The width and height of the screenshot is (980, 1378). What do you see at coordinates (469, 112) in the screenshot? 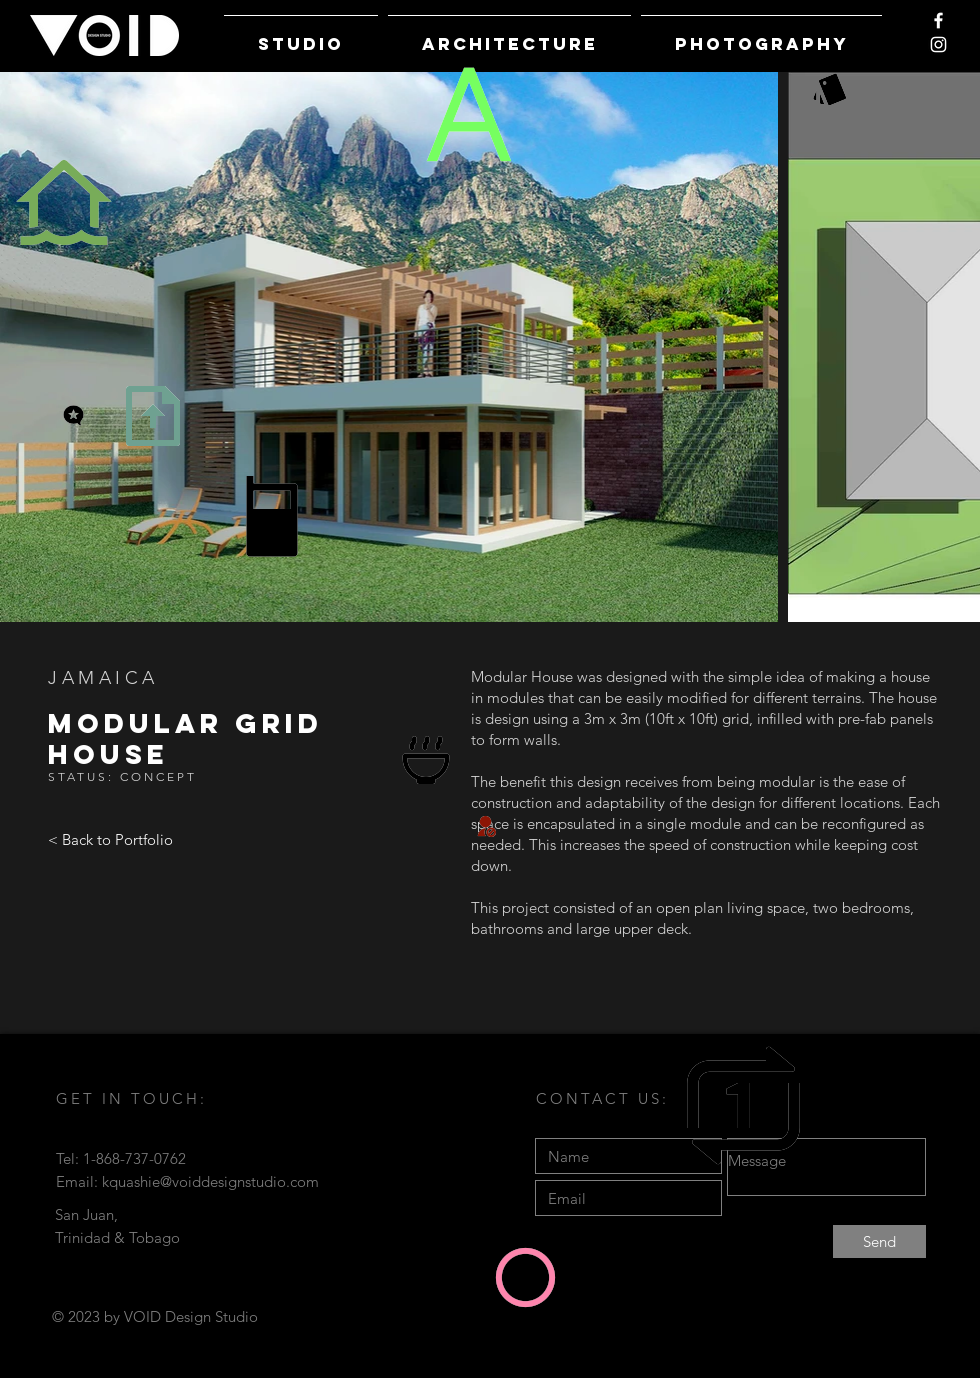
I see `change the font family in a text editor` at bounding box center [469, 112].